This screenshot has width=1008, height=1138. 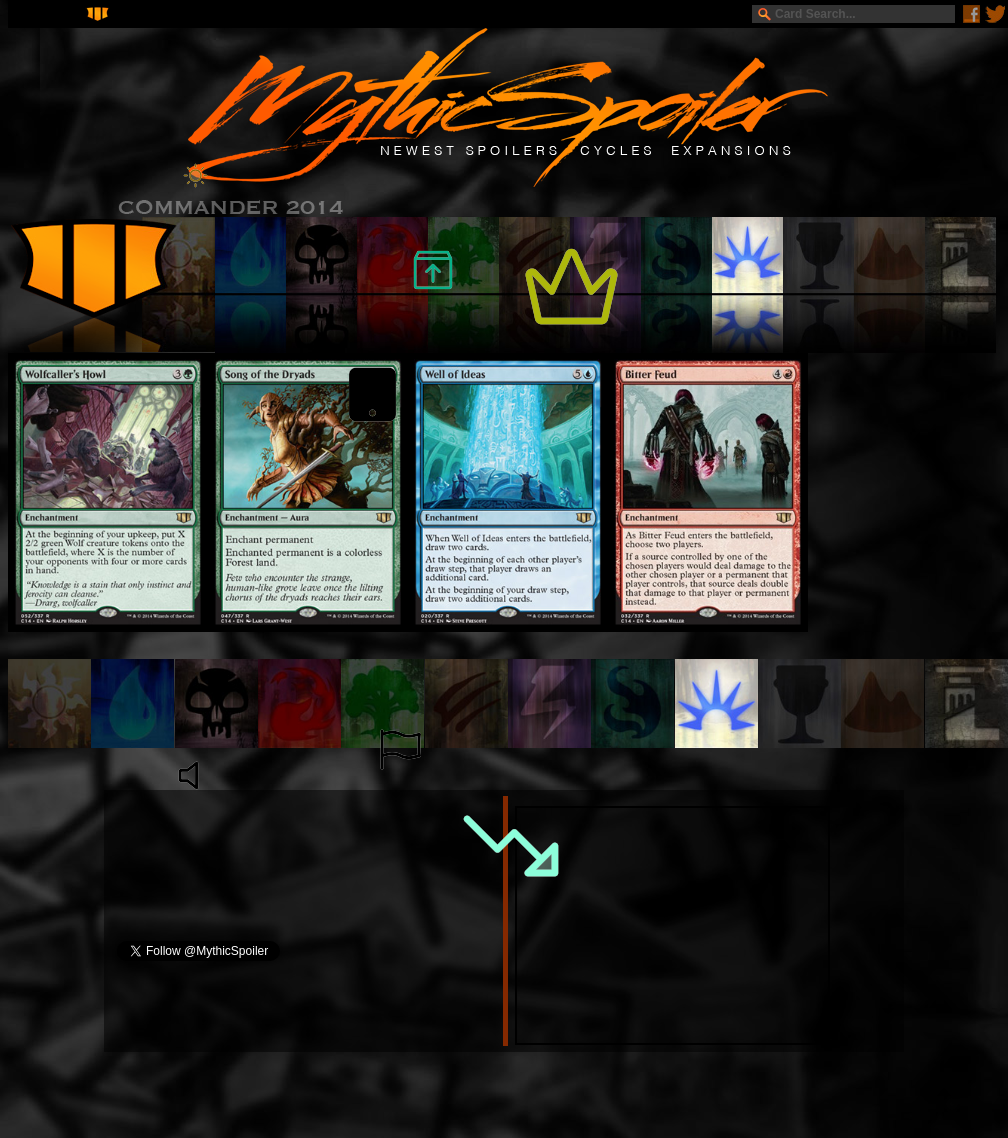 What do you see at coordinates (372, 394) in the screenshot?
I see `tablet device with home button` at bounding box center [372, 394].